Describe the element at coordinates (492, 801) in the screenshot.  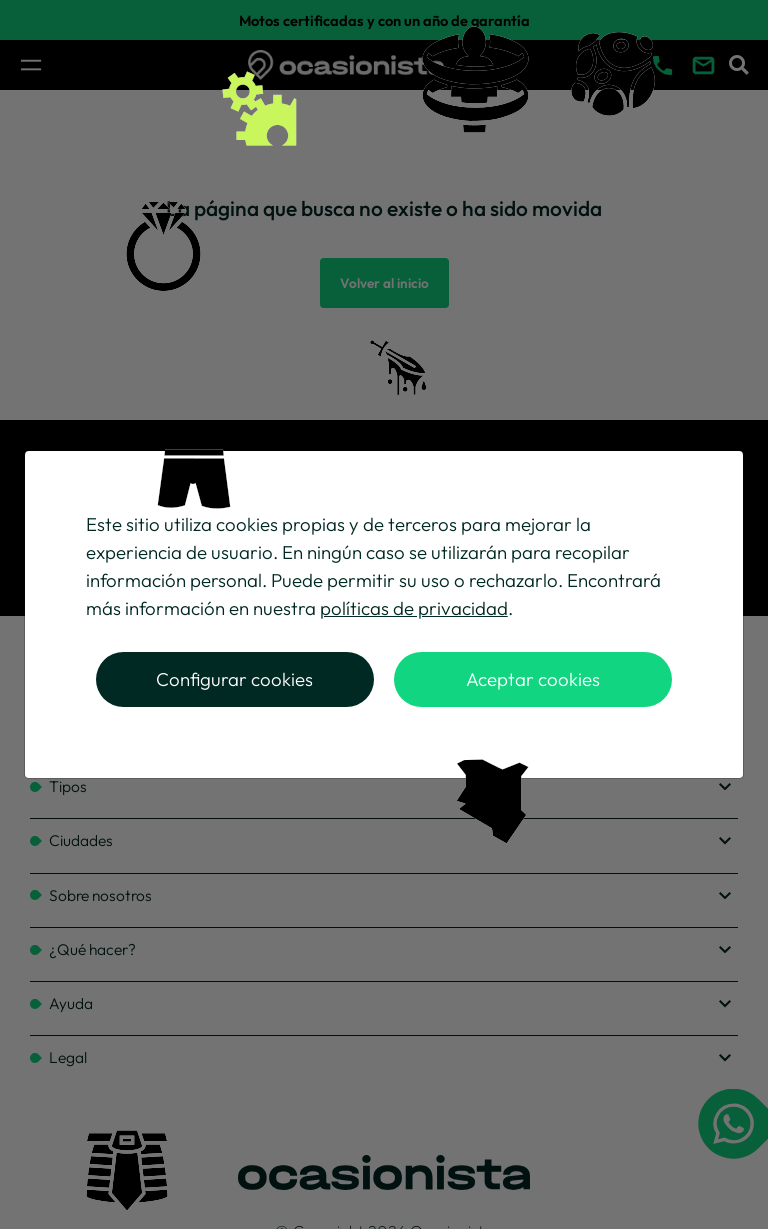
I see `select Kenya as your country or region` at that location.